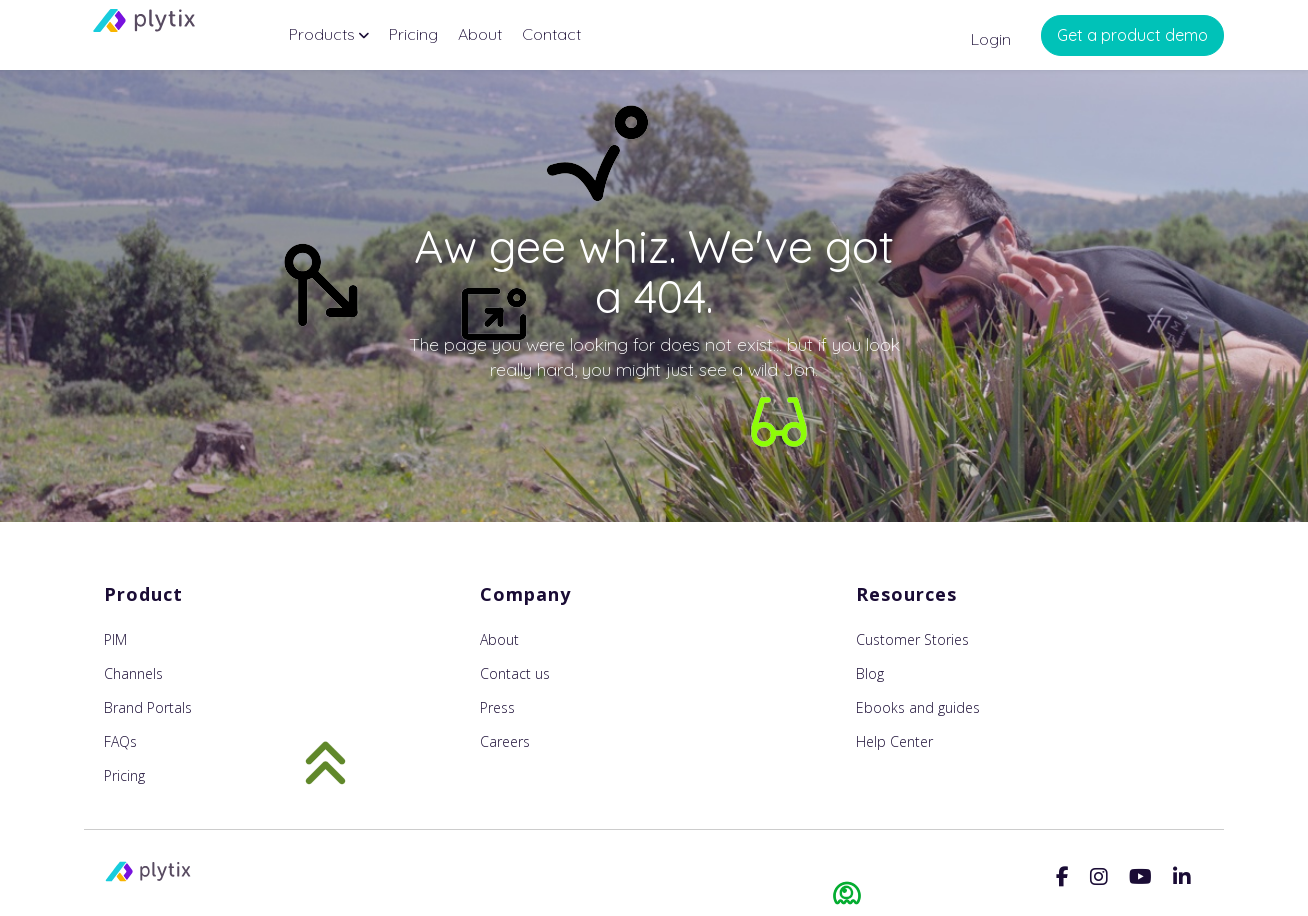 This screenshot has height=916, width=1308. I want to click on view or access reading mode, so click(779, 422).